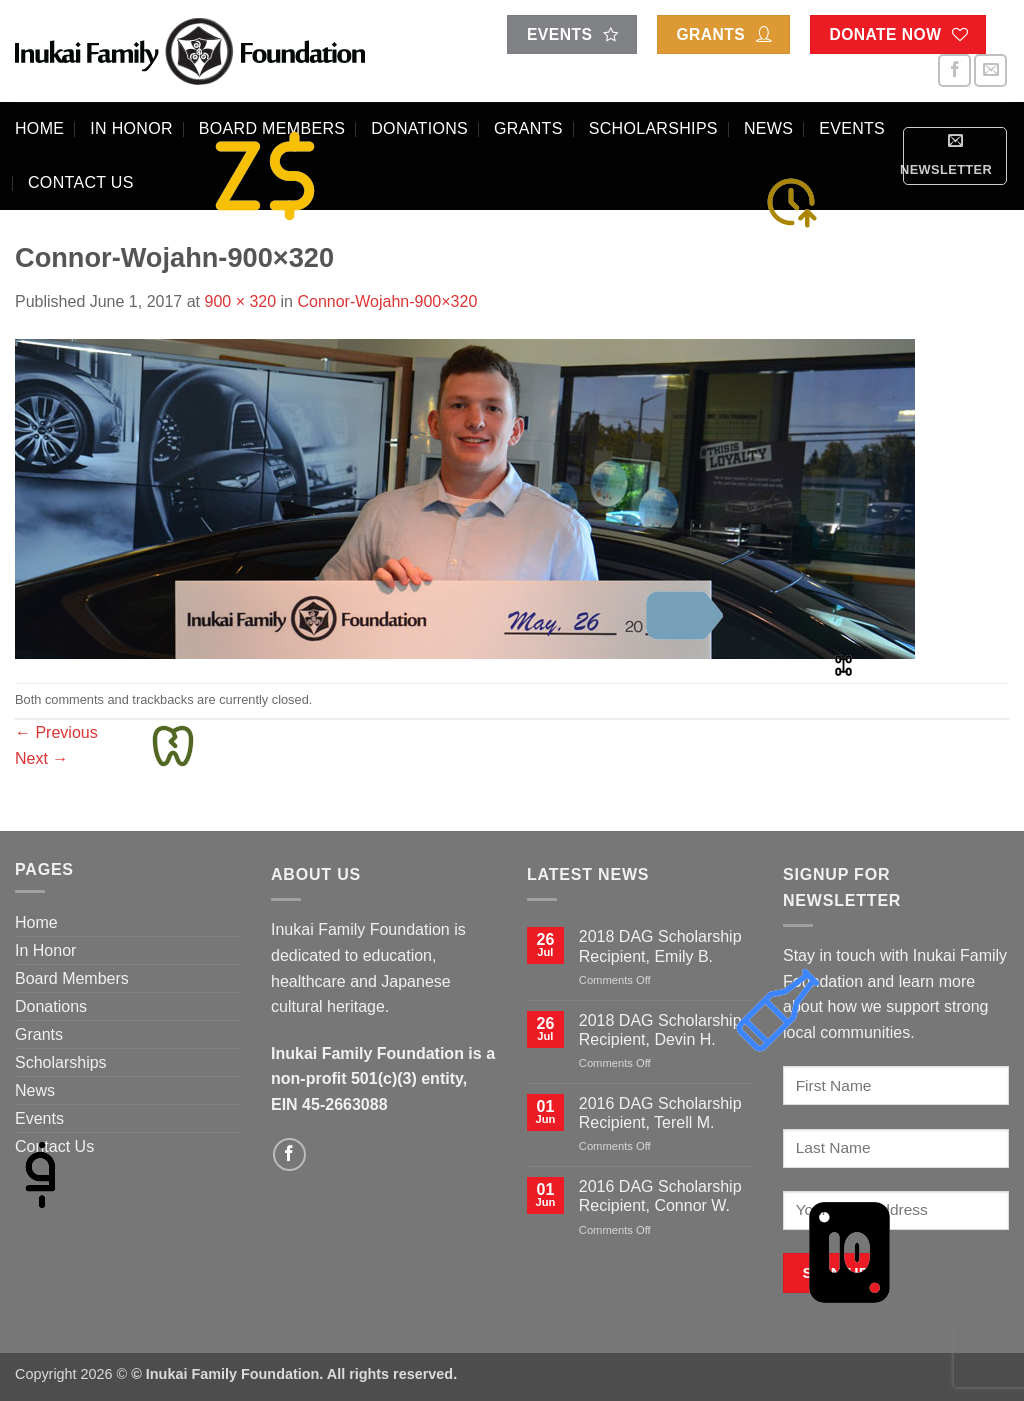 The width and height of the screenshot is (1024, 1401). Describe the element at coordinates (265, 176) in the screenshot. I see `indicates zimbabwean dollar currency` at that location.